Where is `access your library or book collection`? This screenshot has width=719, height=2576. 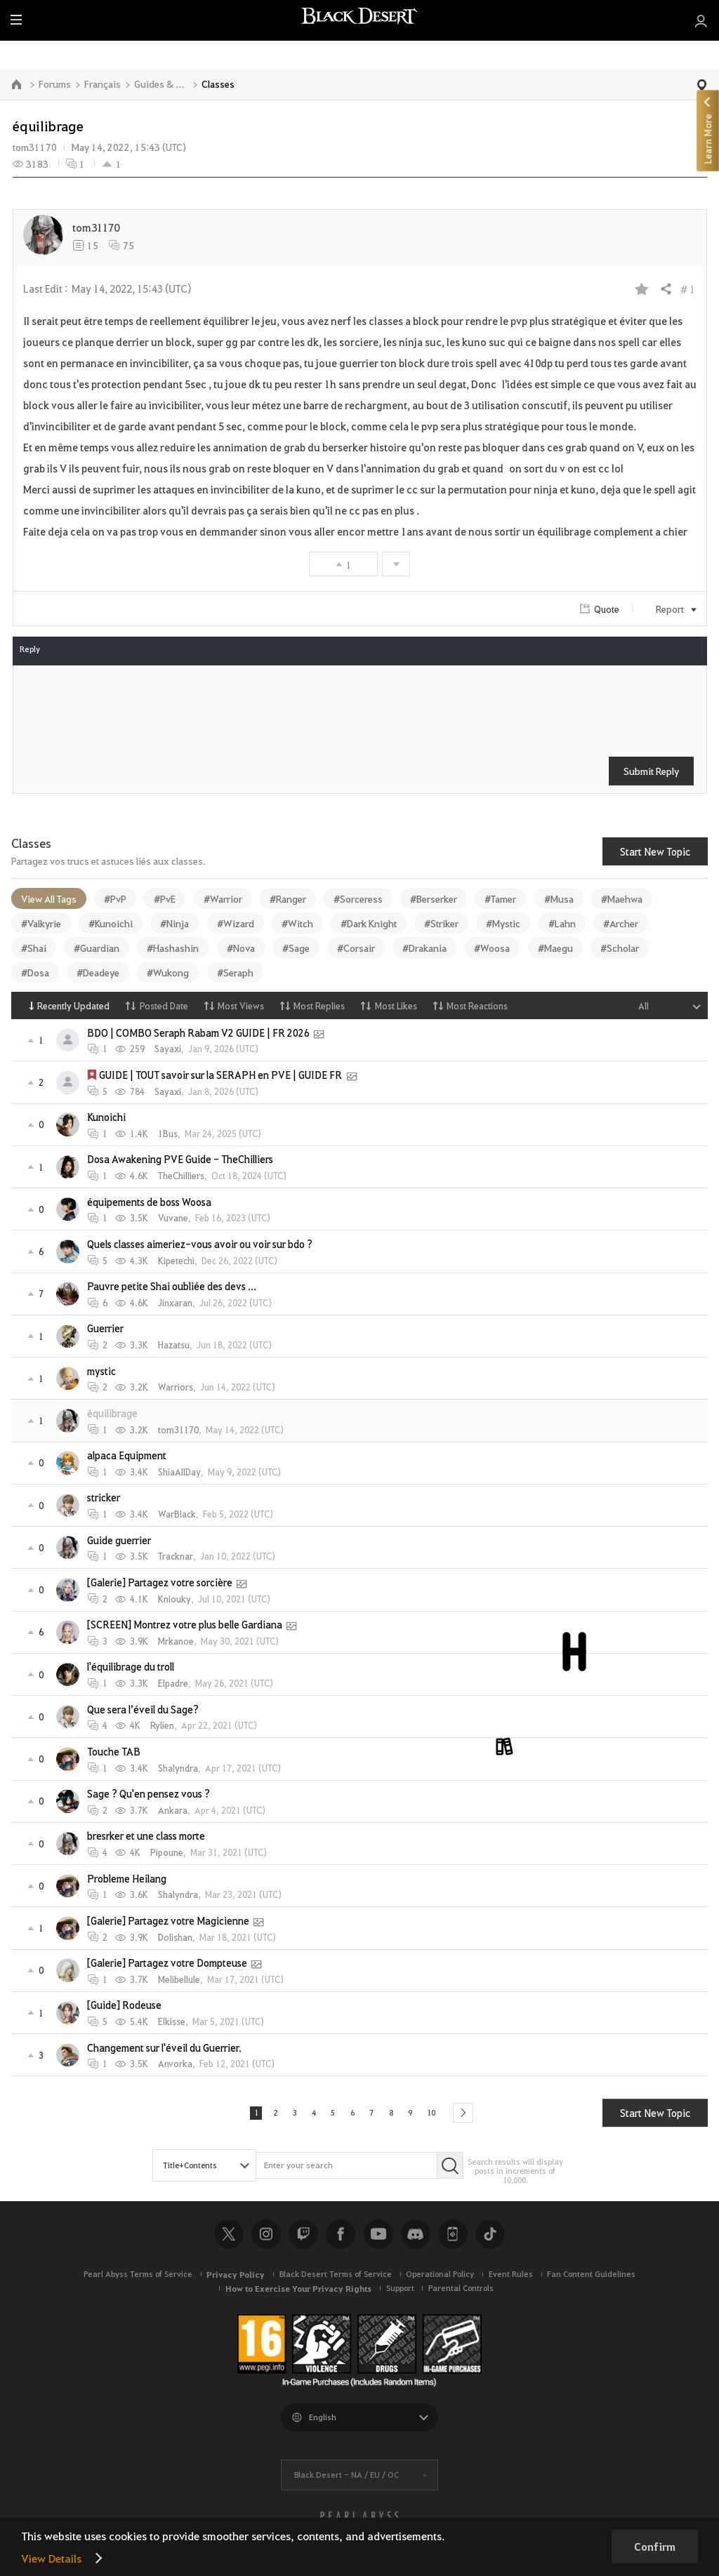 access your library or book collection is located at coordinates (503, 1746).